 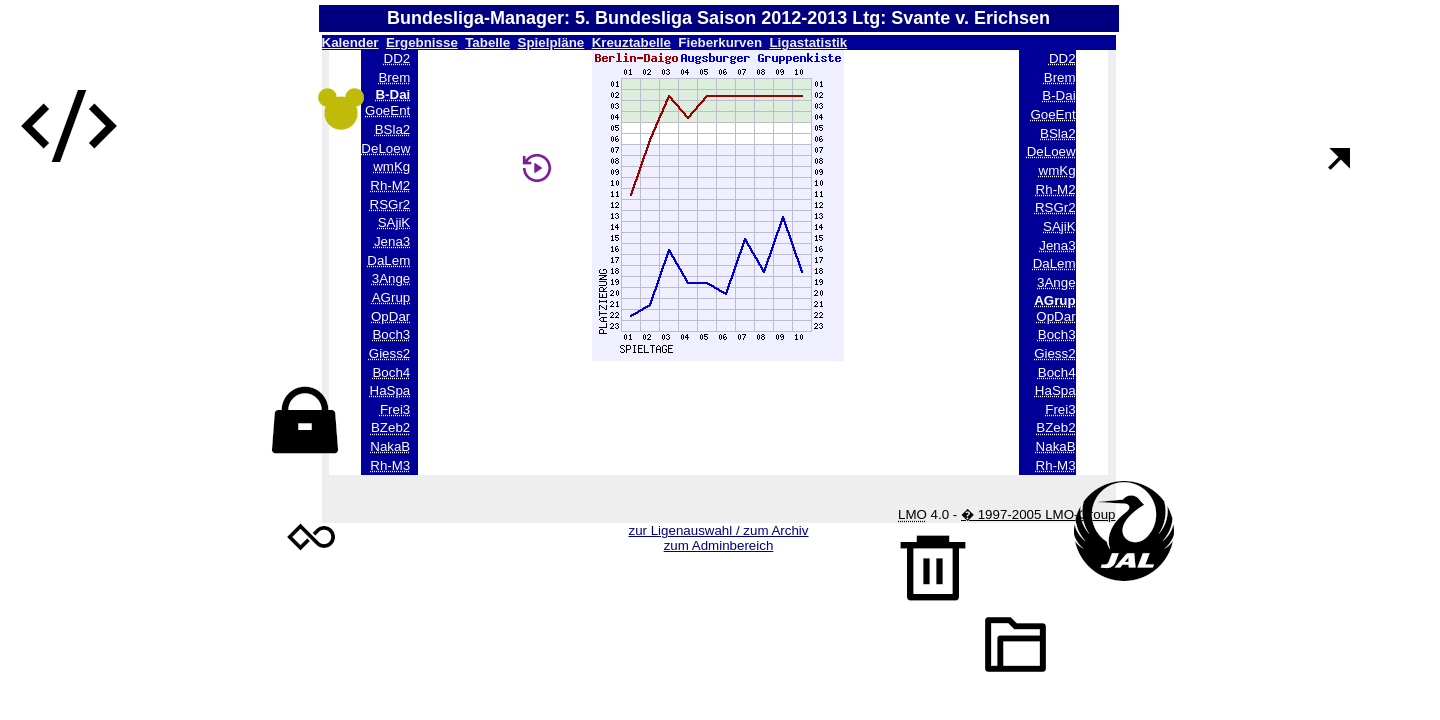 I want to click on open link in new tab or window, so click(x=1339, y=159).